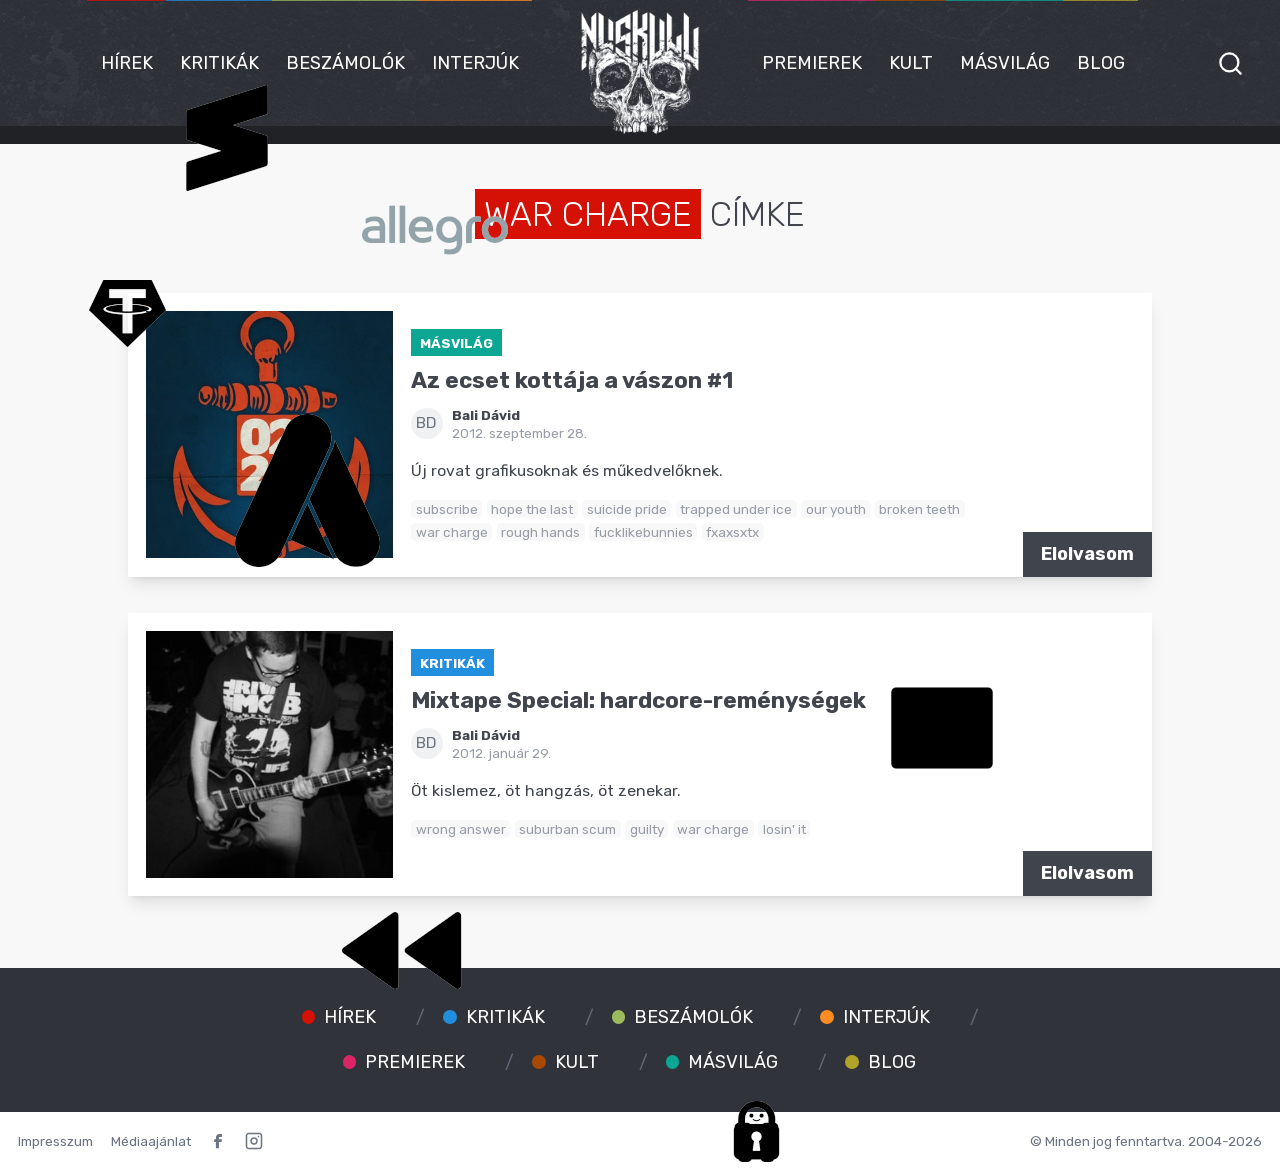 The image size is (1280, 1170). Describe the element at coordinates (435, 230) in the screenshot. I see `visit the allegro e-commerce platform` at that location.